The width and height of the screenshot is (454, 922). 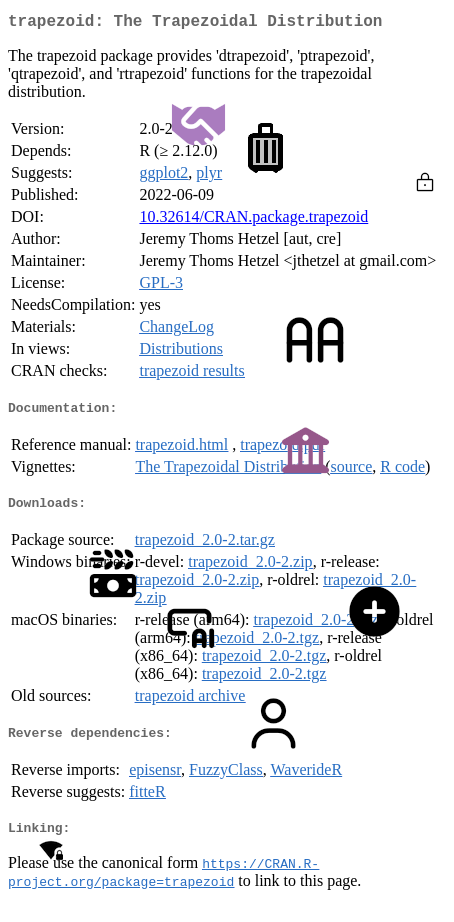 What do you see at coordinates (198, 124) in the screenshot?
I see `initiate a partnership or collaboration` at bounding box center [198, 124].